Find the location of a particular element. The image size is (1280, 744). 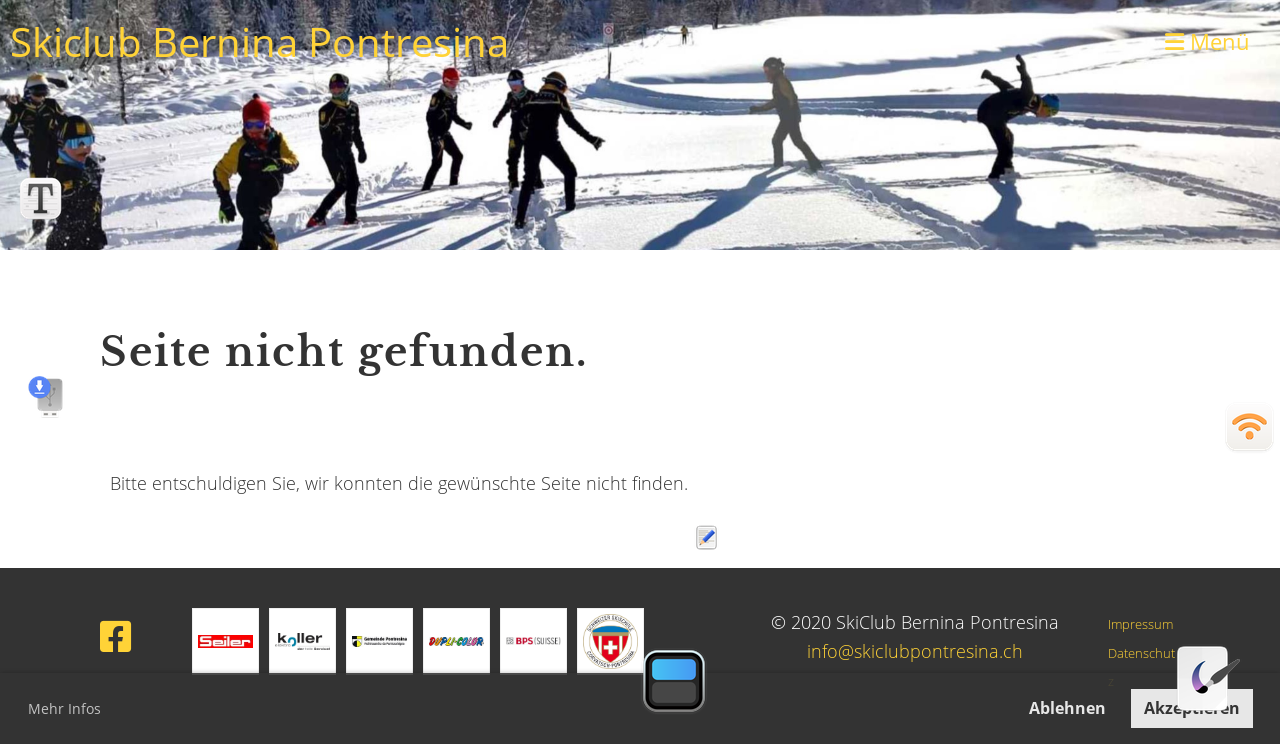

create a bootable USB drive is located at coordinates (50, 398).